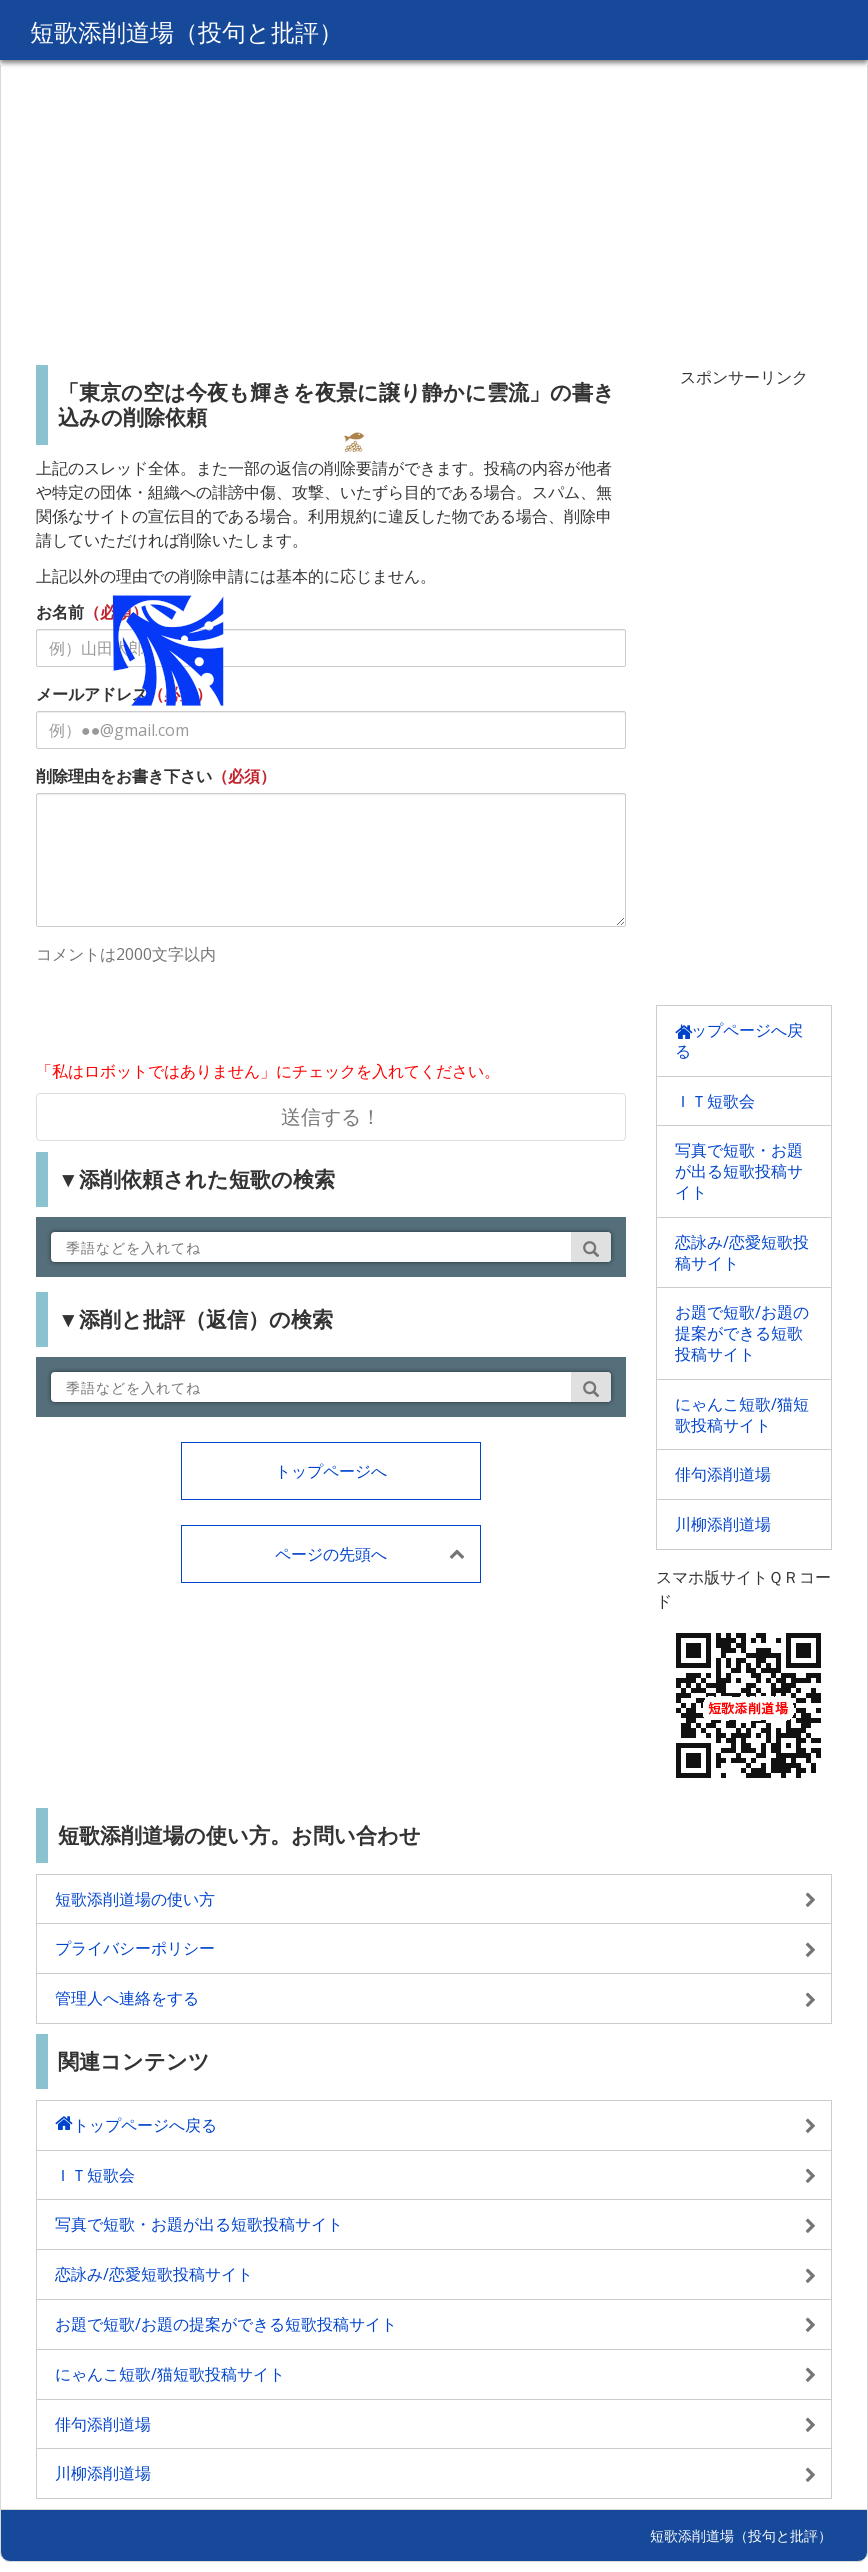 The height and width of the screenshot is (2572, 868). What do you see at coordinates (354, 442) in the screenshot?
I see `fish eggs or roe item in a game inventory` at bounding box center [354, 442].